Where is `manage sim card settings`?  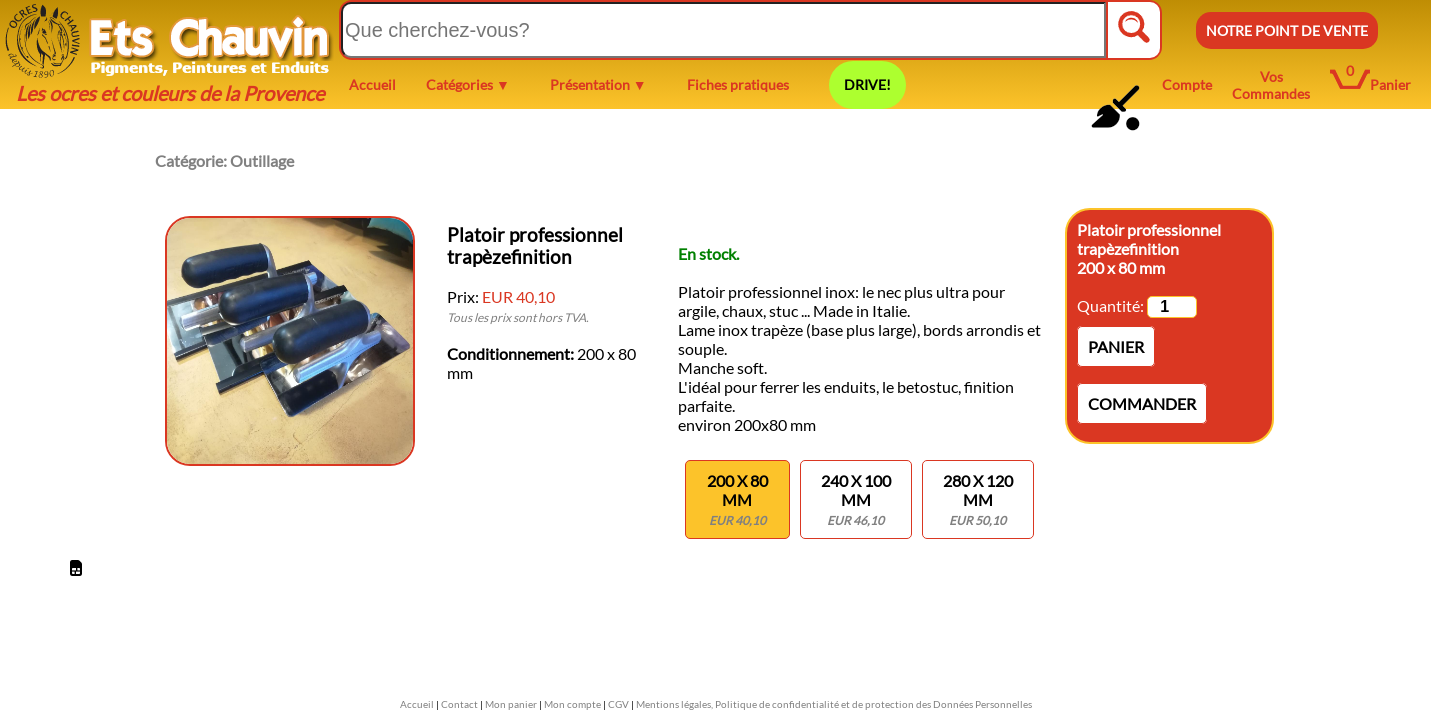
manage sim card settings is located at coordinates (76, 568).